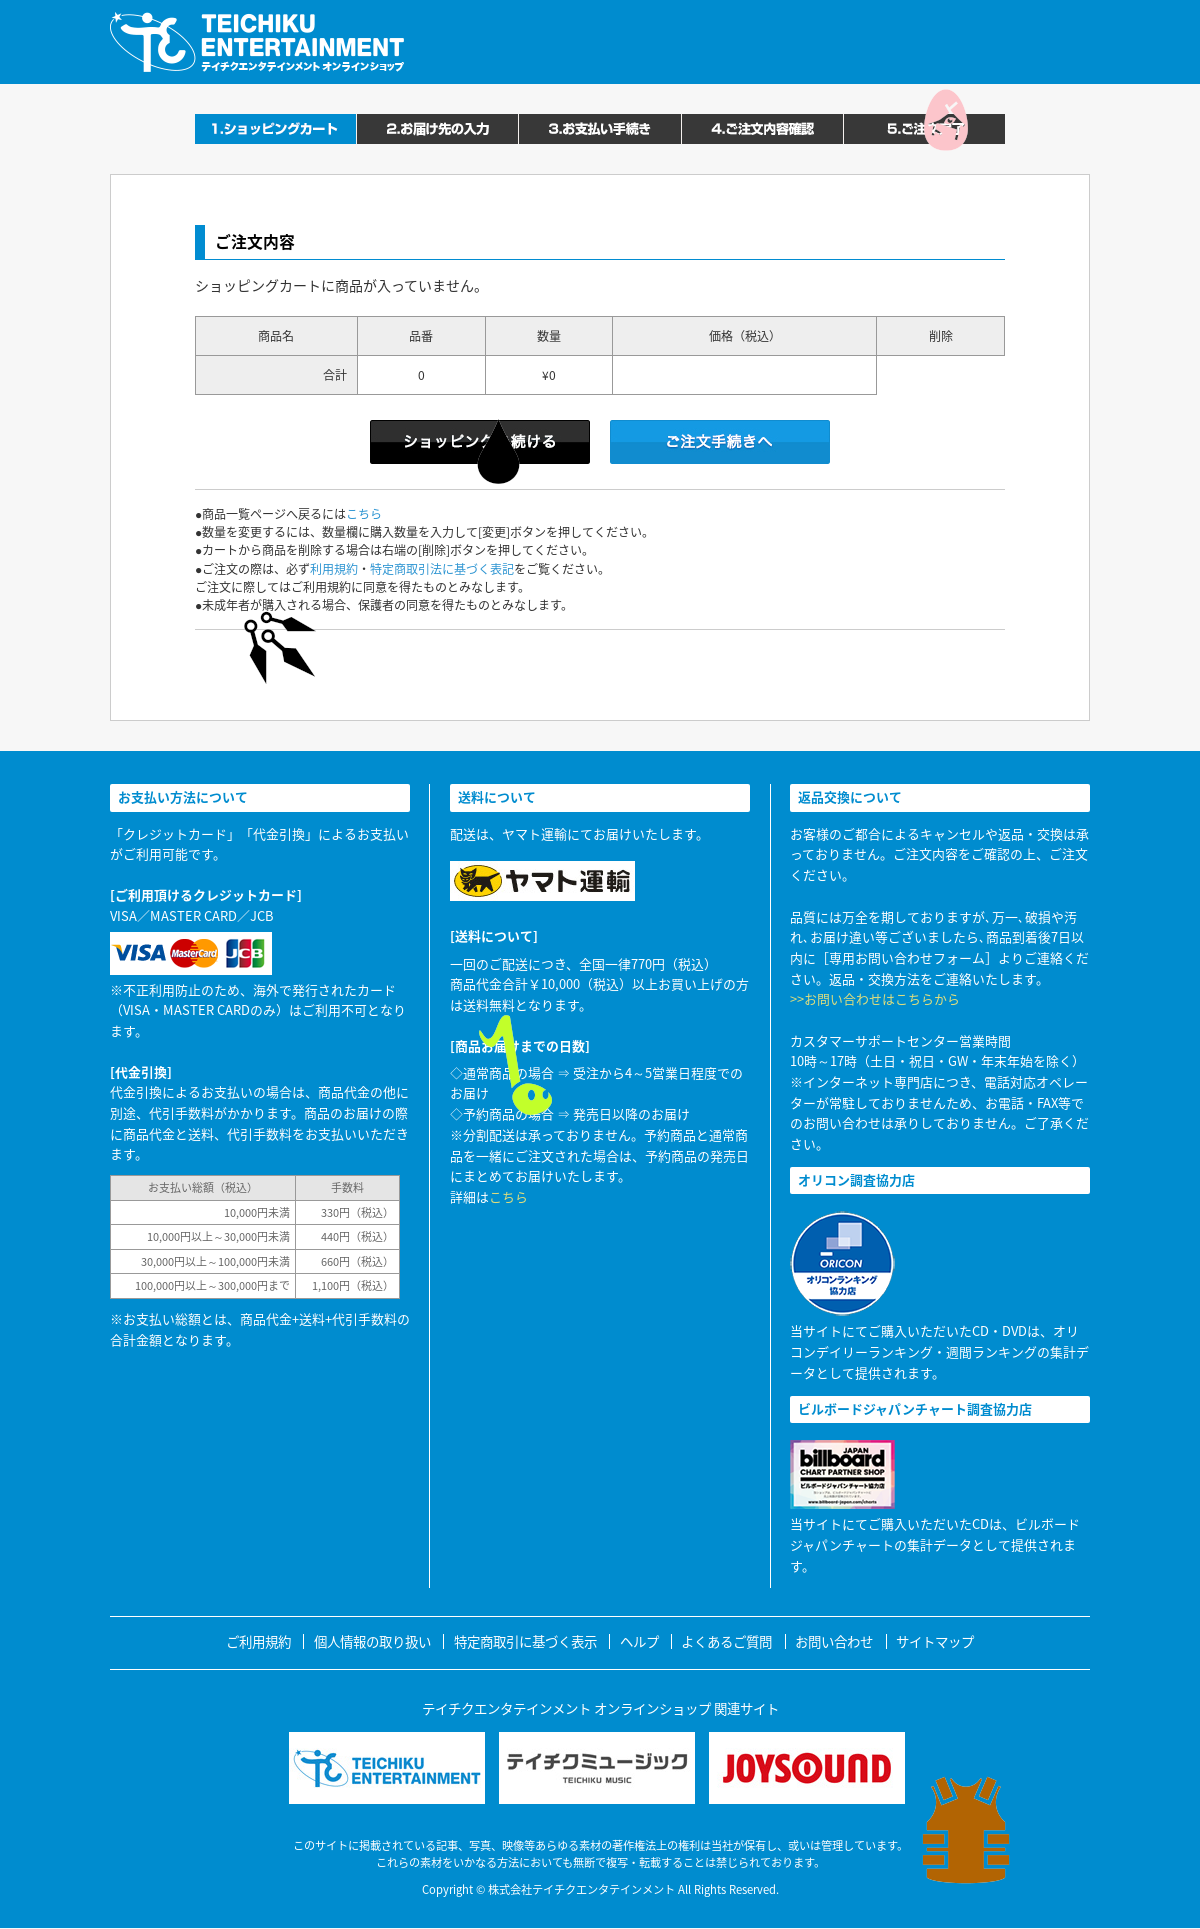  I want to click on equip body armor or protective gear, so click(966, 1830).